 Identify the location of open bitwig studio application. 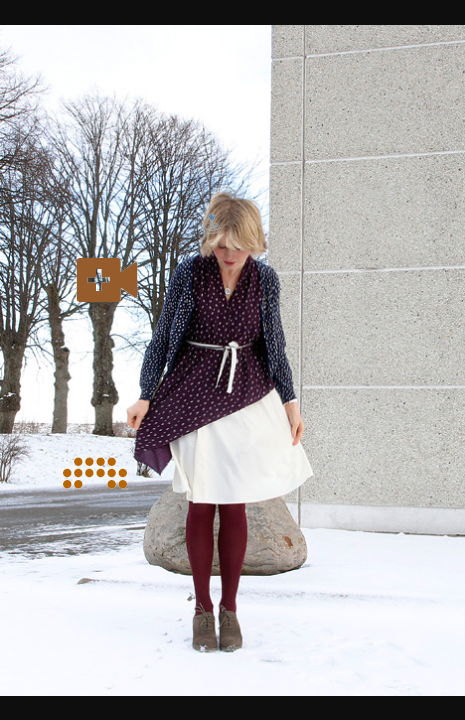
(95, 473).